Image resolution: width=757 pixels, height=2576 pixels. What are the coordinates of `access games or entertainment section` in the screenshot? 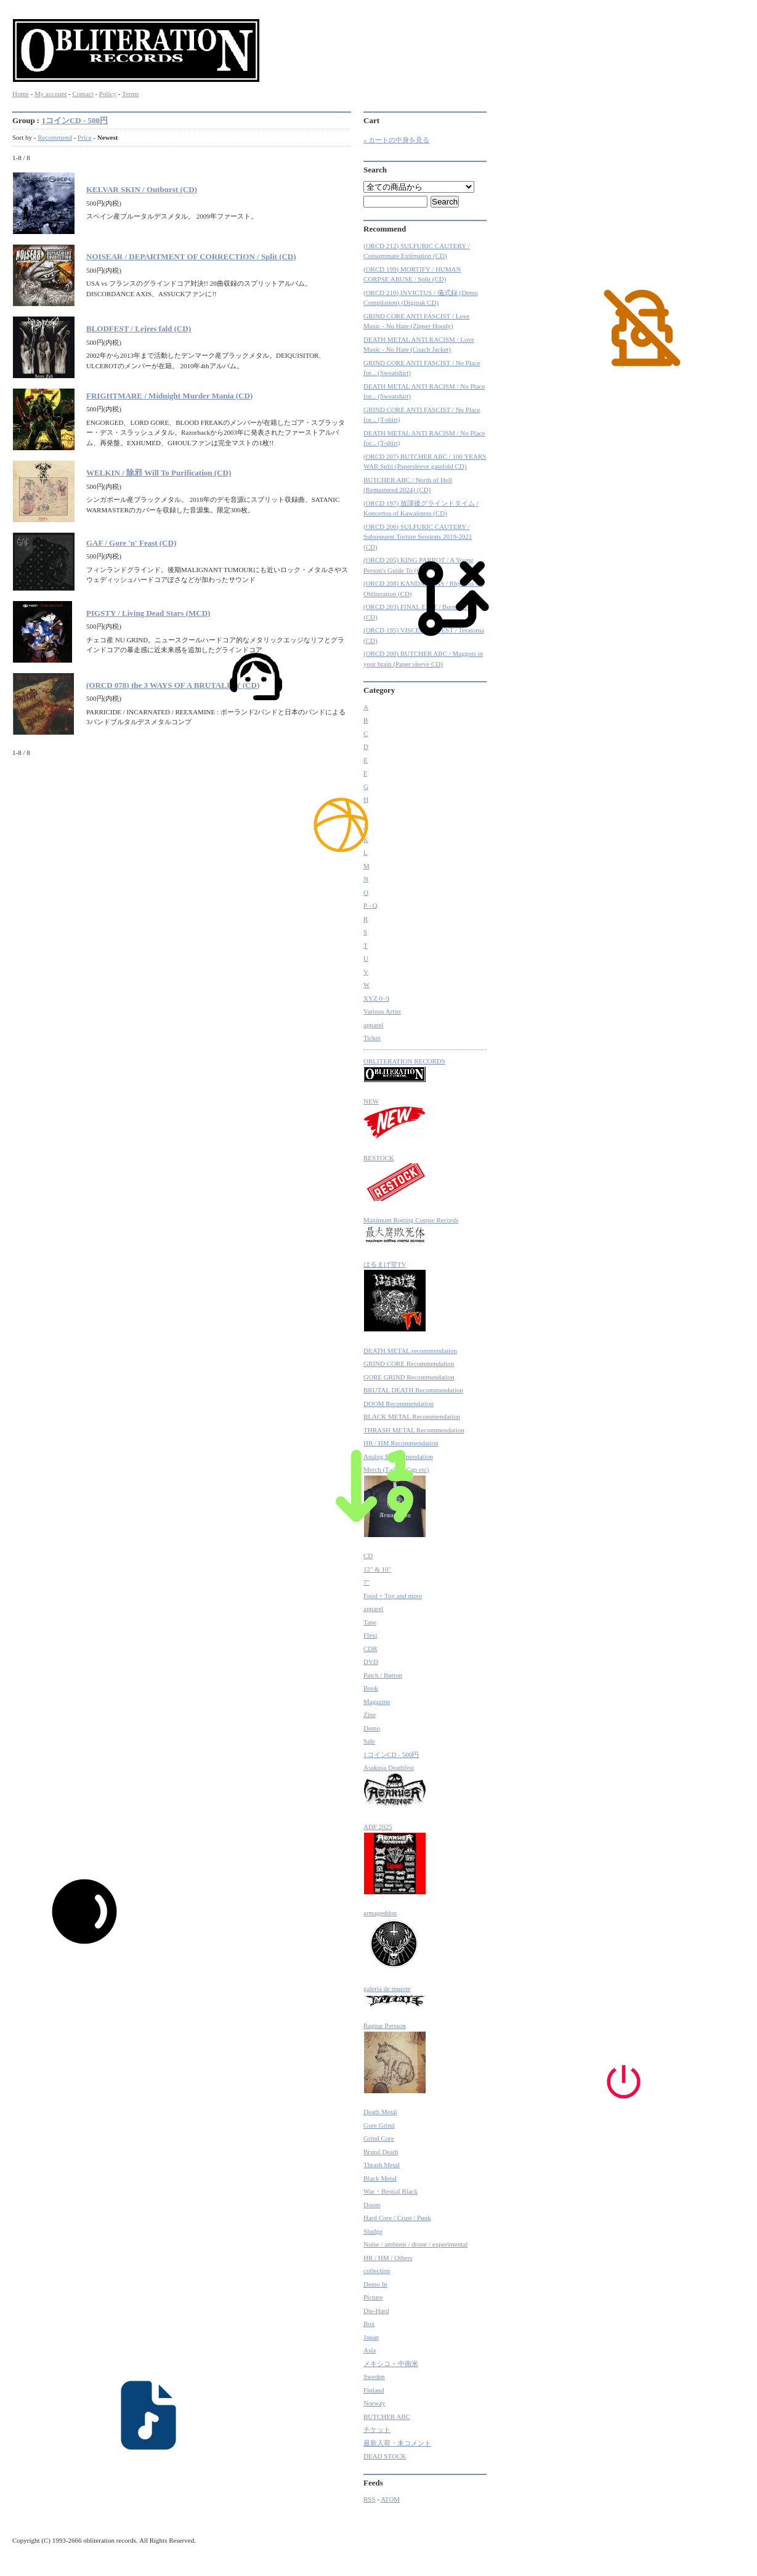 It's located at (341, 825).